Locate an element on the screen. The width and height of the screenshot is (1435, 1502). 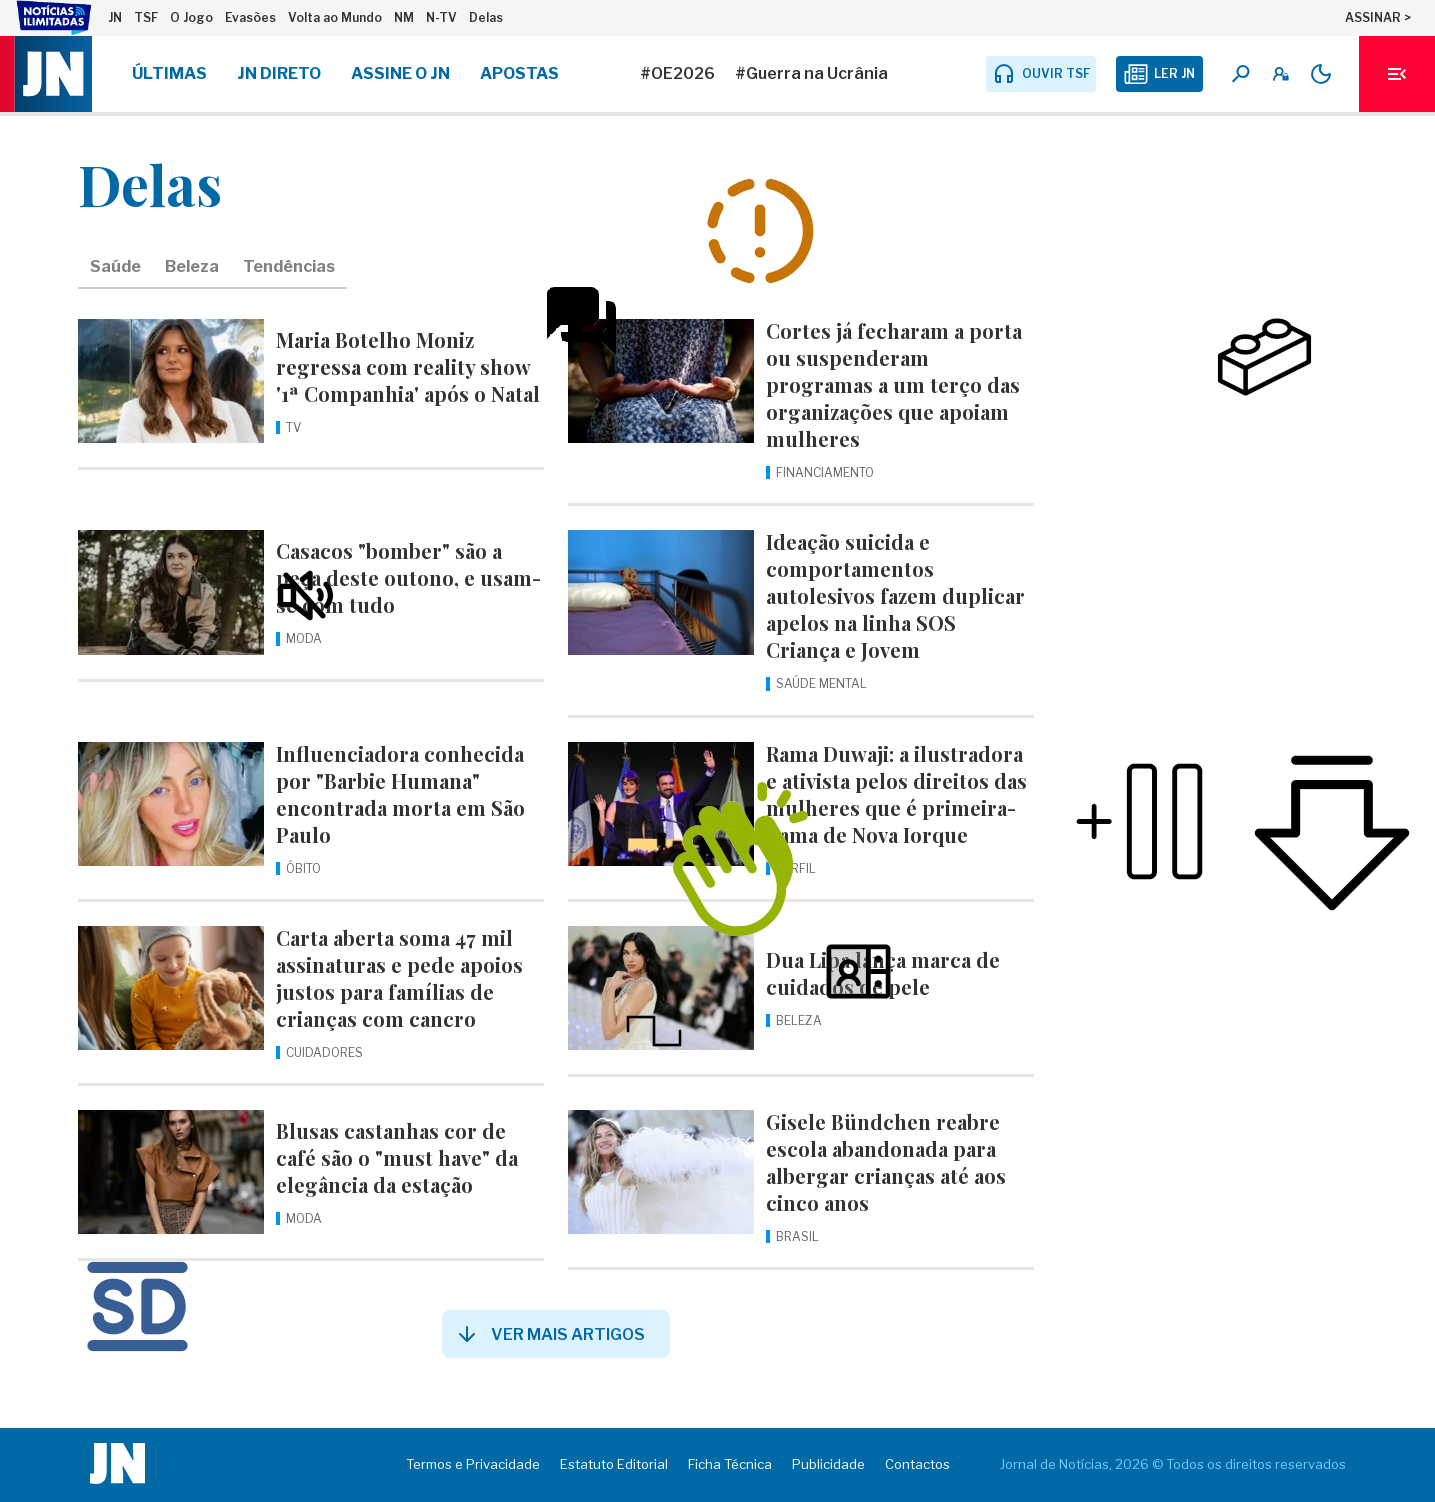
access building blocks or modular components is located at coordinates (1264, 355).